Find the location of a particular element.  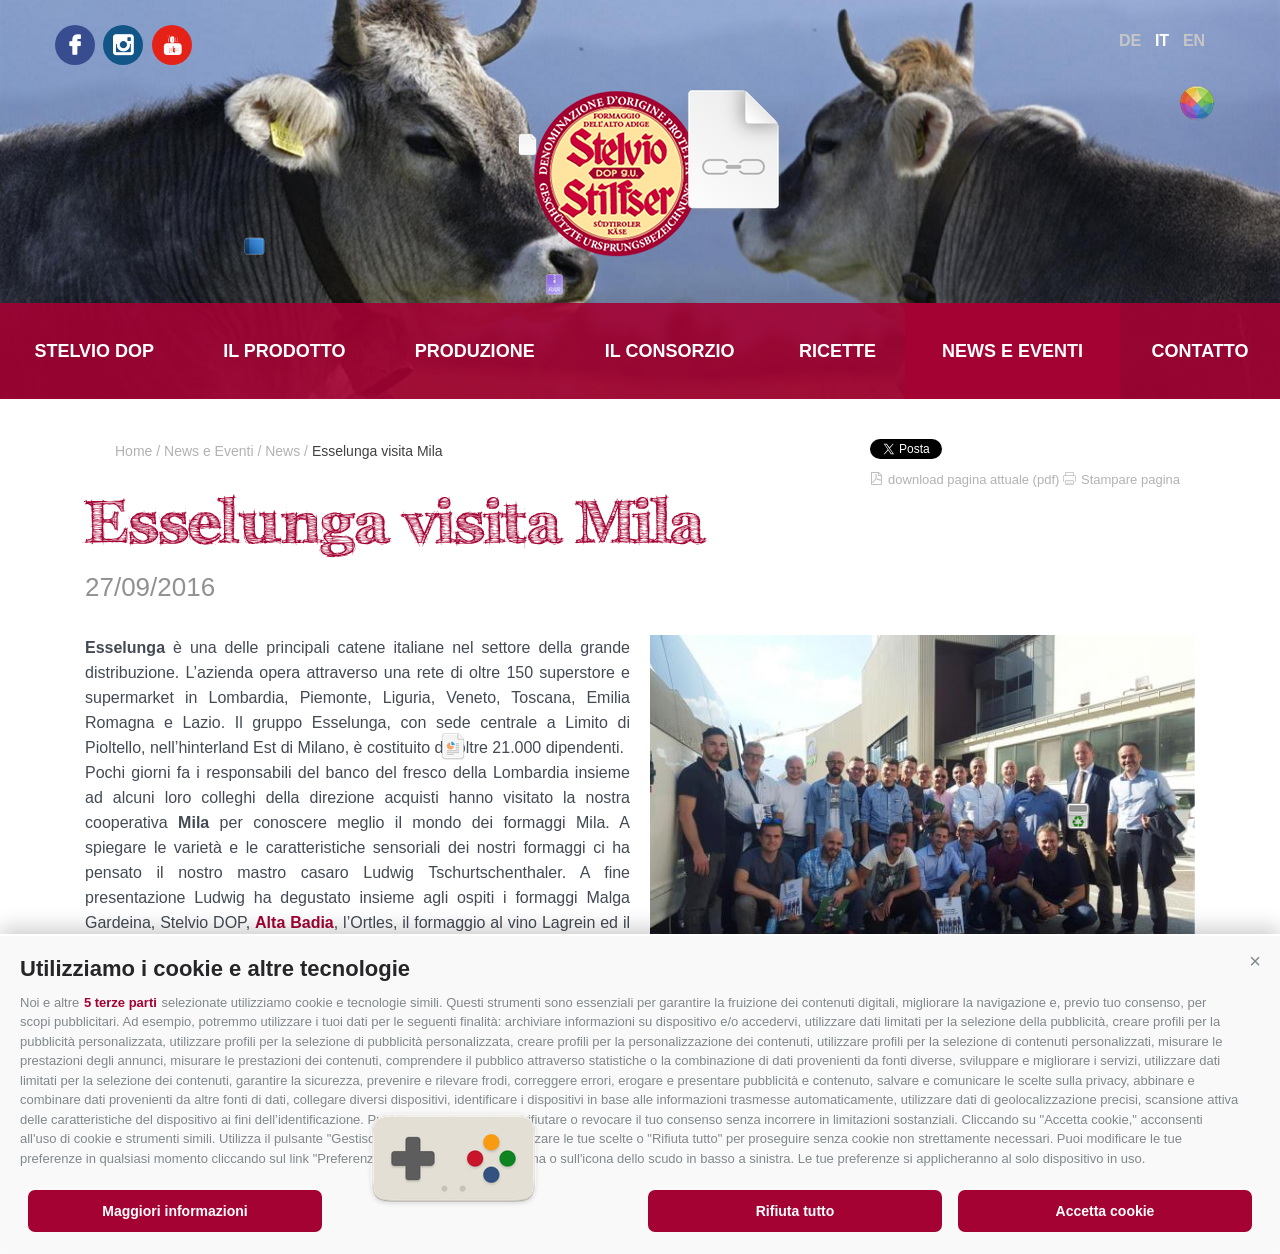

a windows shortcut file (.lnk) is located at coordinates (733, 151).